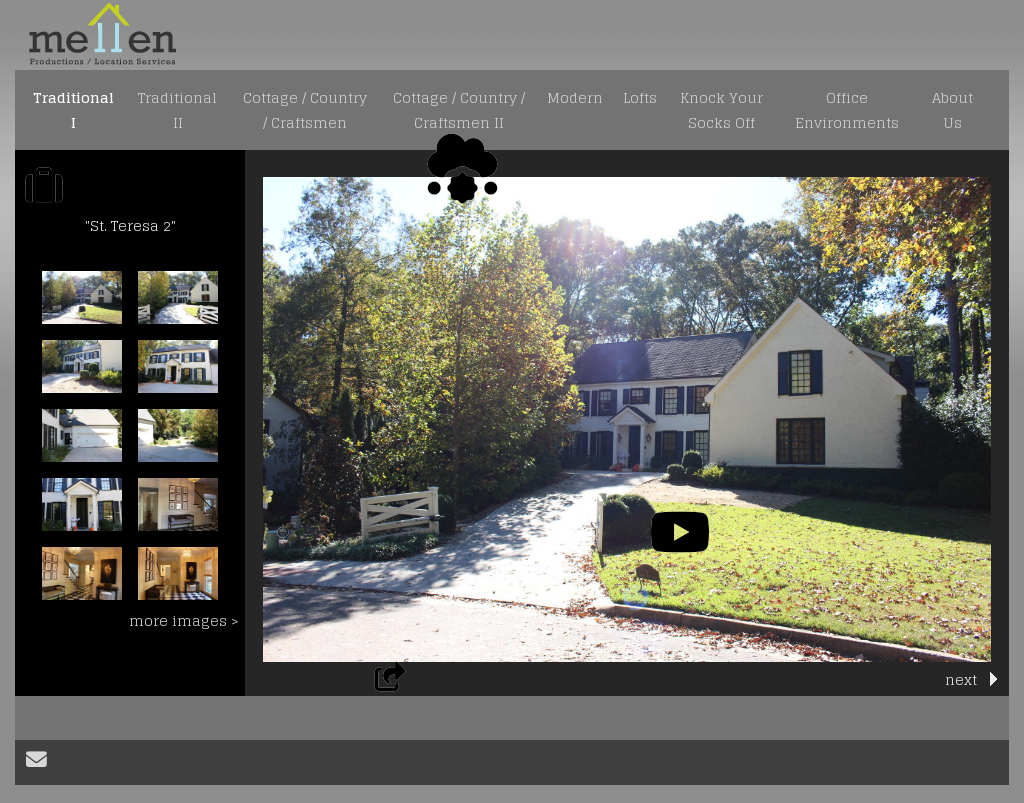  What do you see at coordinates (680, 532) in the screenshot?
I see `open YouTube app` at bounding box center [680, 532].